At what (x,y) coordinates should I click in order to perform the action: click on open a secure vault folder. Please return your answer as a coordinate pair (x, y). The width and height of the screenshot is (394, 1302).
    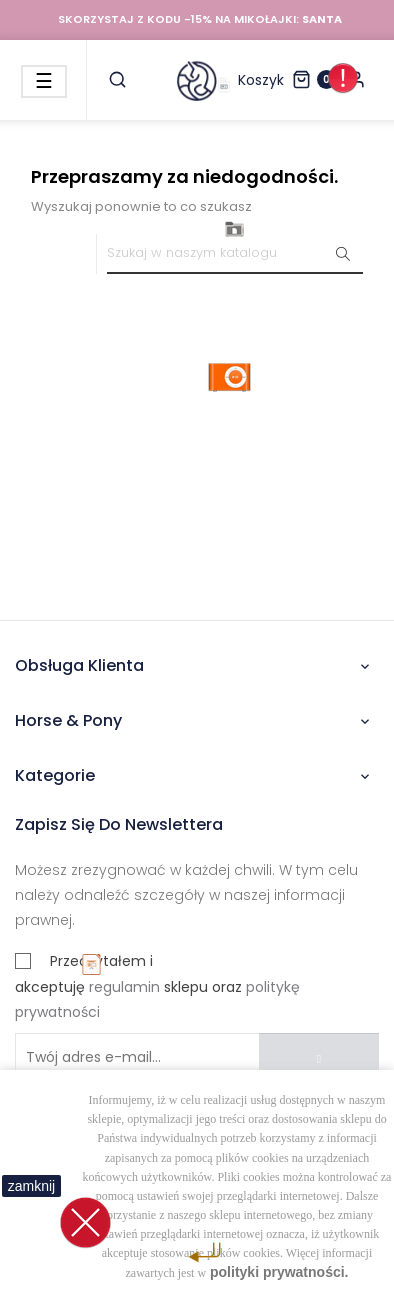
    Looking at the image, I should click on (234, 229).